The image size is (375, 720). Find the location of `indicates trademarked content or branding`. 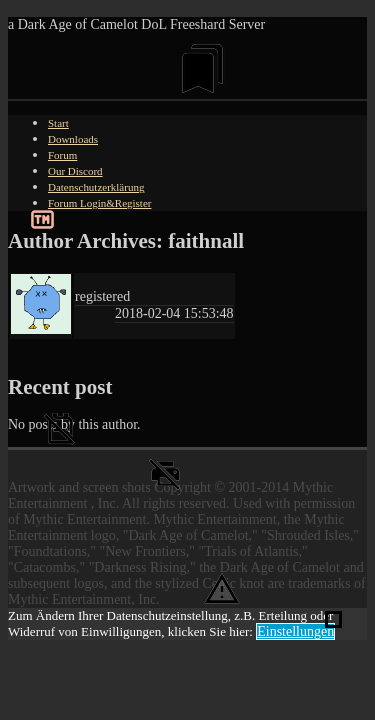

indicates trademarked content or branding is located at coordinates (42, 219).